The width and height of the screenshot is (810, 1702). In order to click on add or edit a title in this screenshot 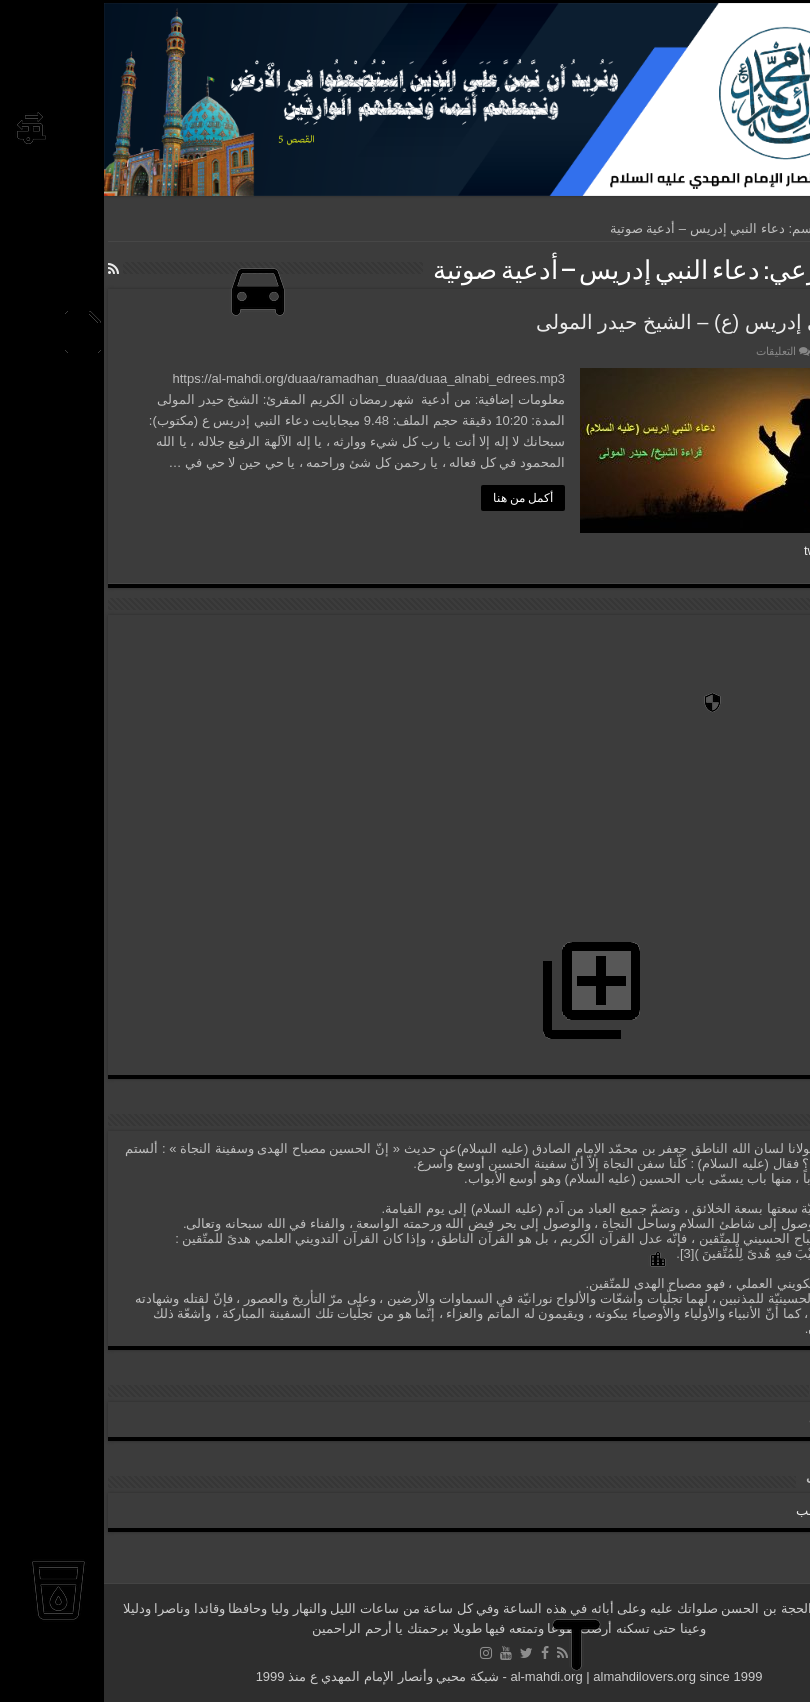, I will do `click(576, 1646)`.